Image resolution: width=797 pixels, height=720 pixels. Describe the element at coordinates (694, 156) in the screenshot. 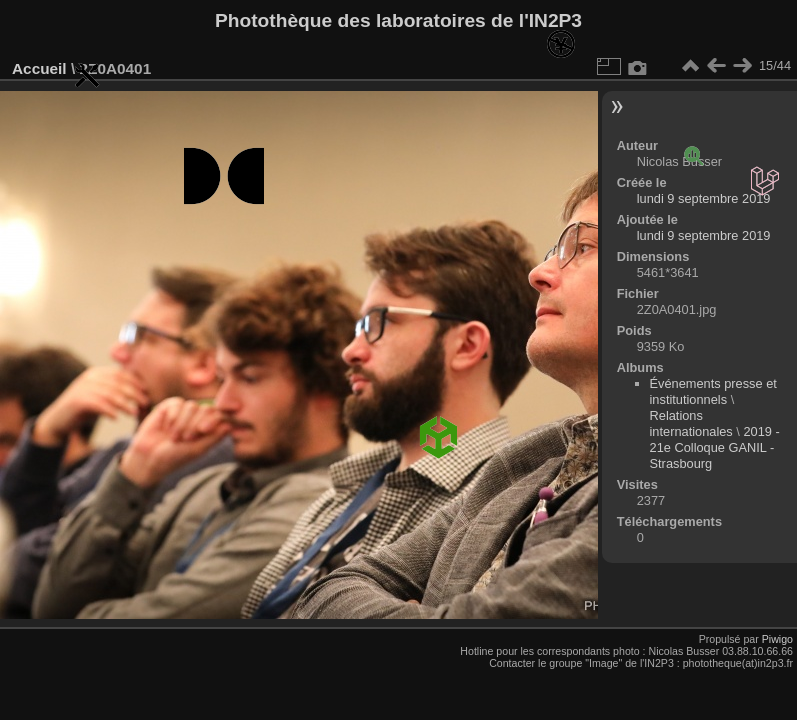

I see `analyze data or view analytics` at that location.